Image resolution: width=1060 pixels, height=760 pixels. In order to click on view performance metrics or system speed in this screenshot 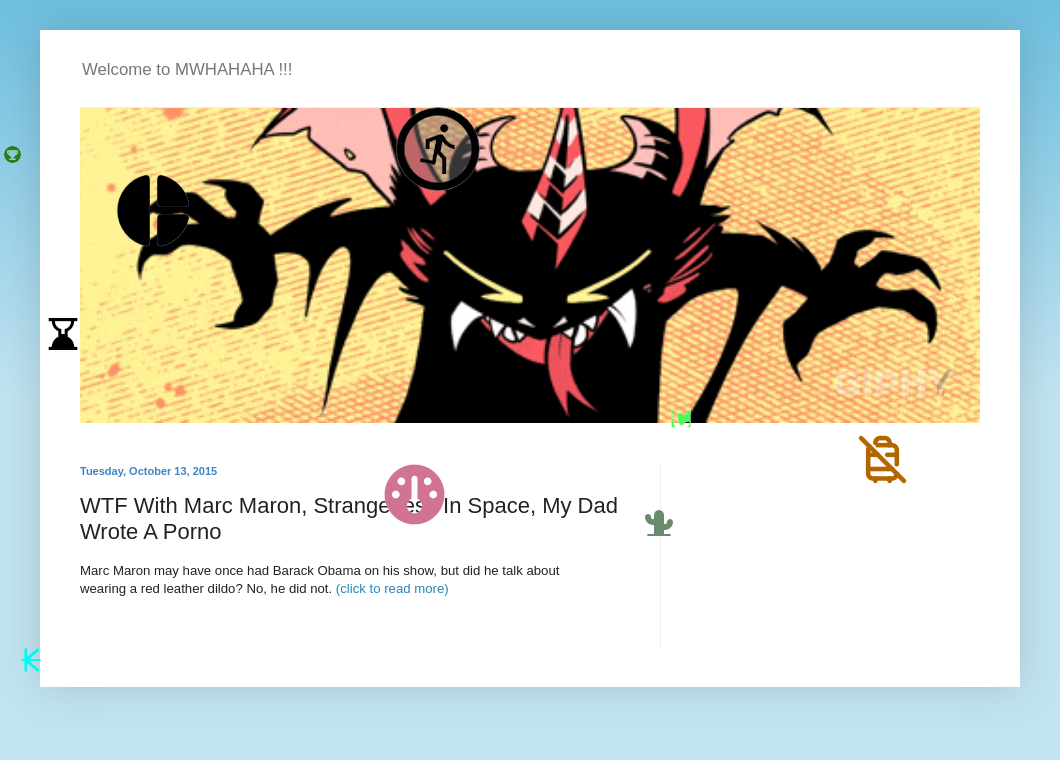, I will do `click(414, 494)`.